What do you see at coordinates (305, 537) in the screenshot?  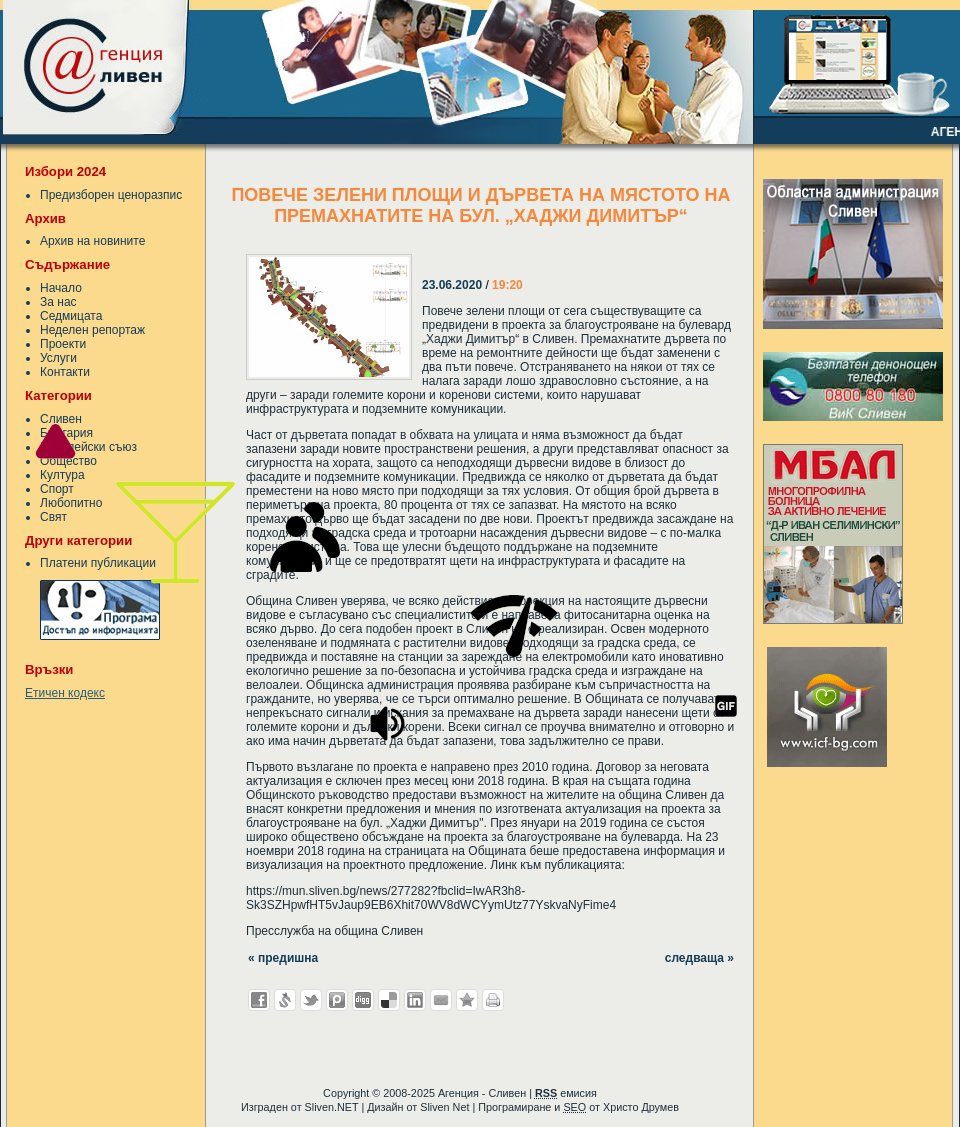 I see `view friends list` at bounding box center [305, 537].